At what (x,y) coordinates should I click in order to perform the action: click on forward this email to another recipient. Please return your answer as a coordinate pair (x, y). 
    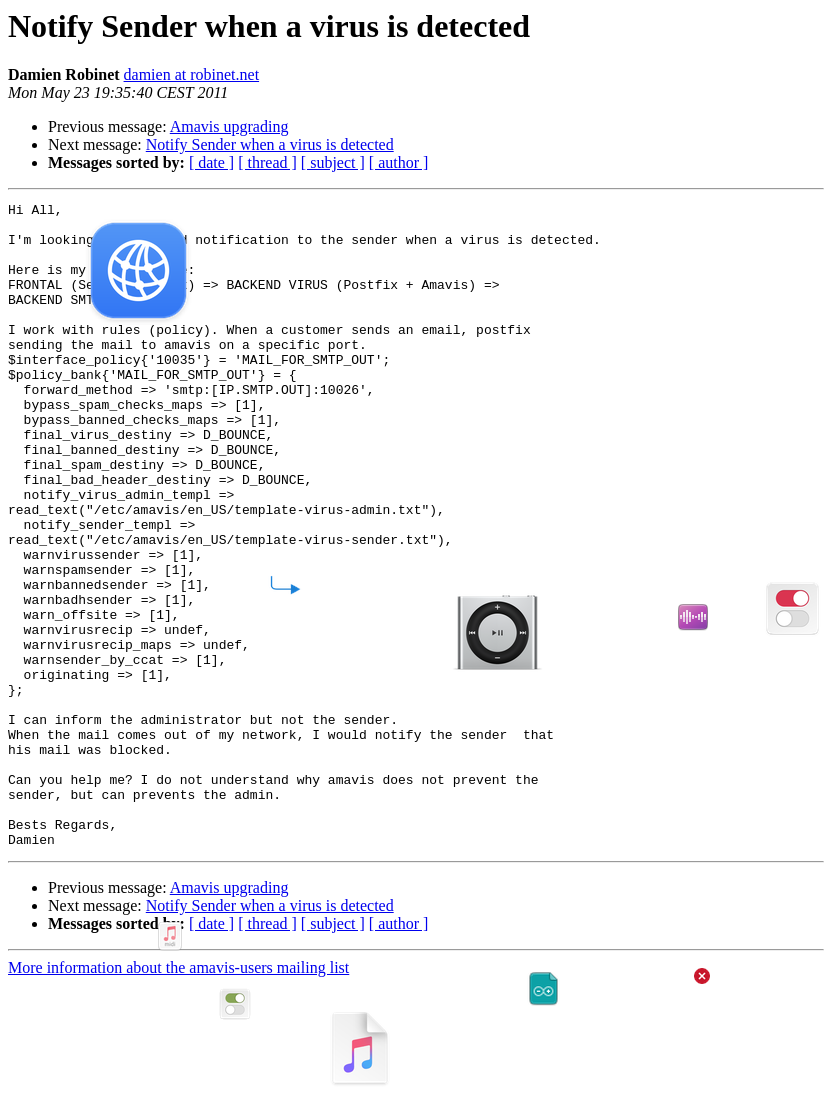
    Looking at the image, I should click on (286, 585).